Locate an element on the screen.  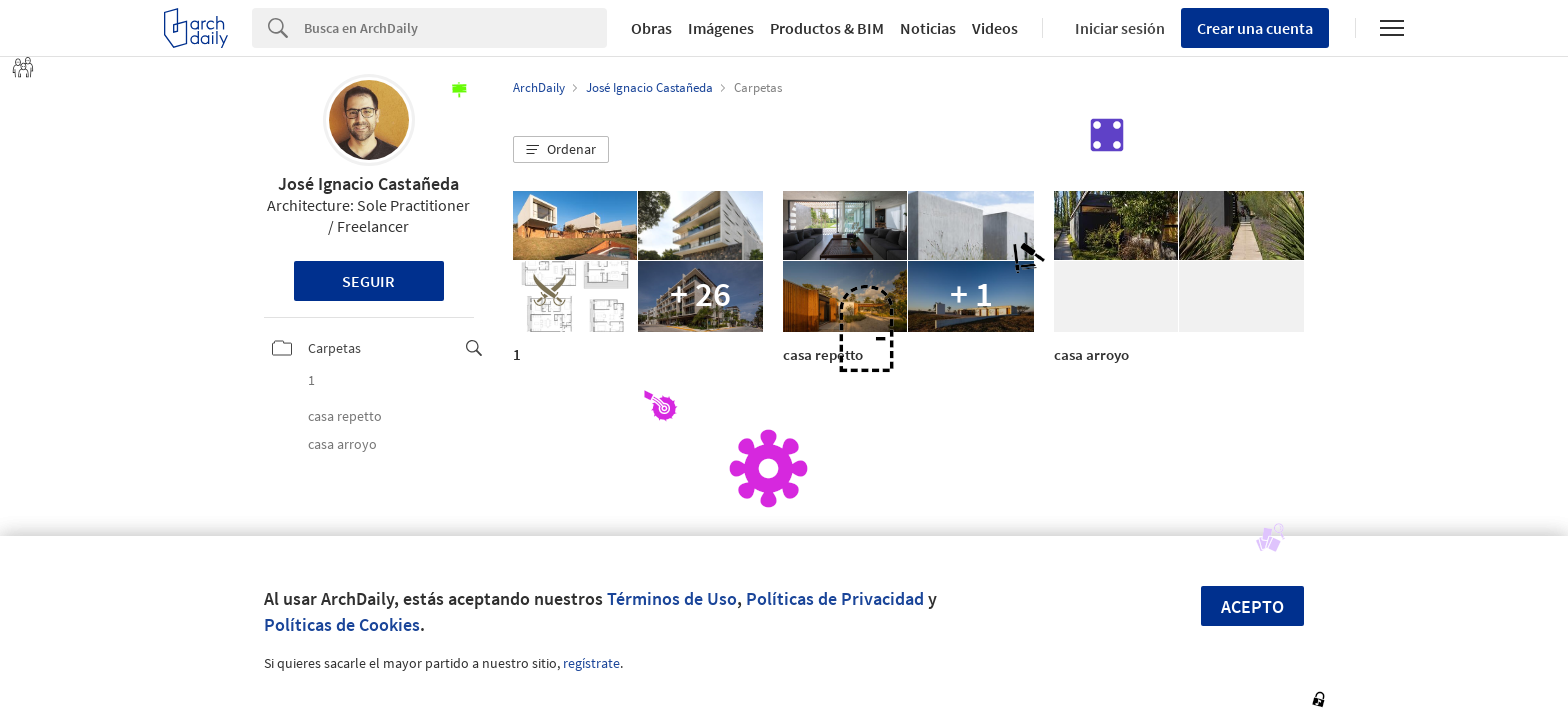
cut or slice content into sections is located at coordinates (661, 405).